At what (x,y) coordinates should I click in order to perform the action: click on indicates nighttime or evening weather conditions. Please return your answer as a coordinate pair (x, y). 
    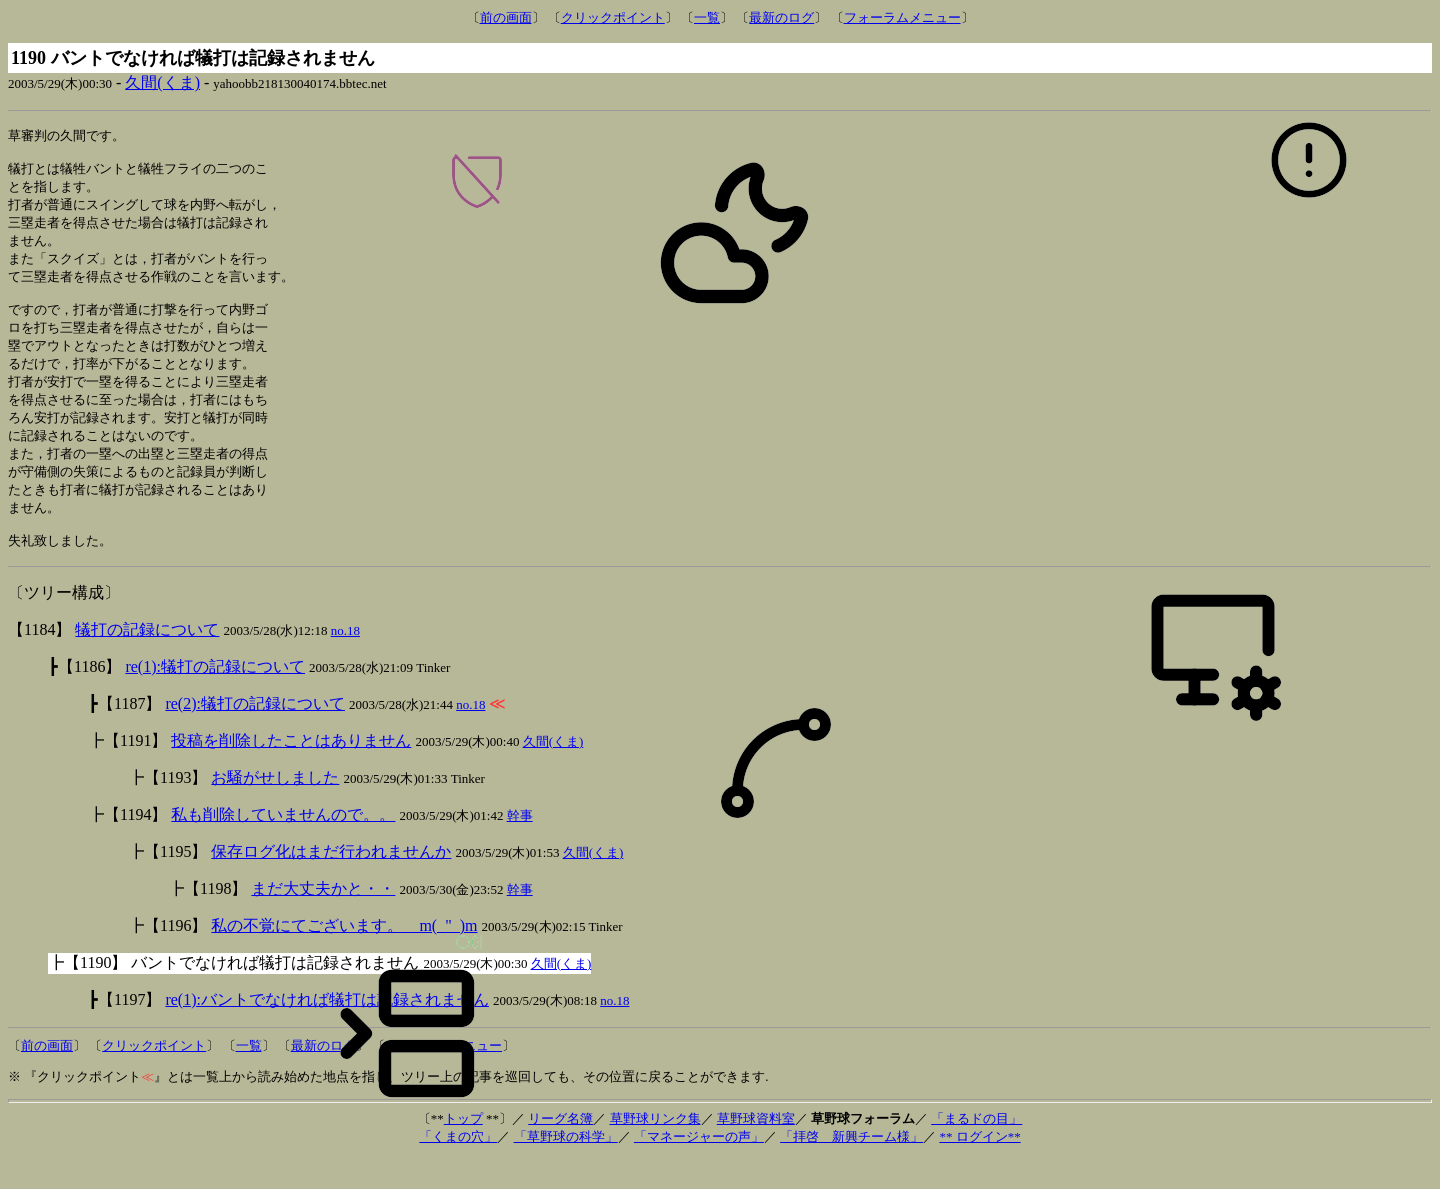
    Looking at the image, I should click on (735, 229).